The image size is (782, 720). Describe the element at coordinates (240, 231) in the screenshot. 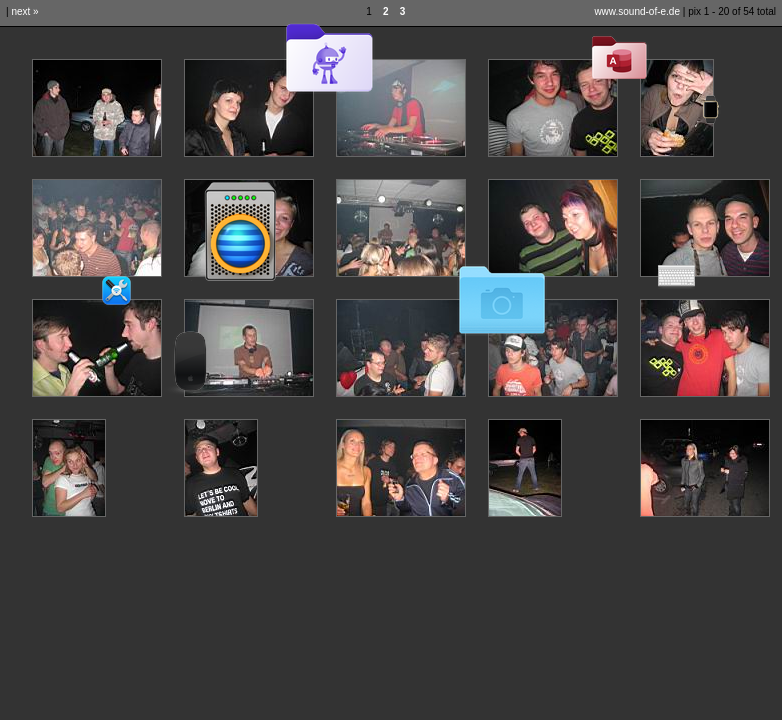

I see `access RAID 0 storage configuration` at that location.